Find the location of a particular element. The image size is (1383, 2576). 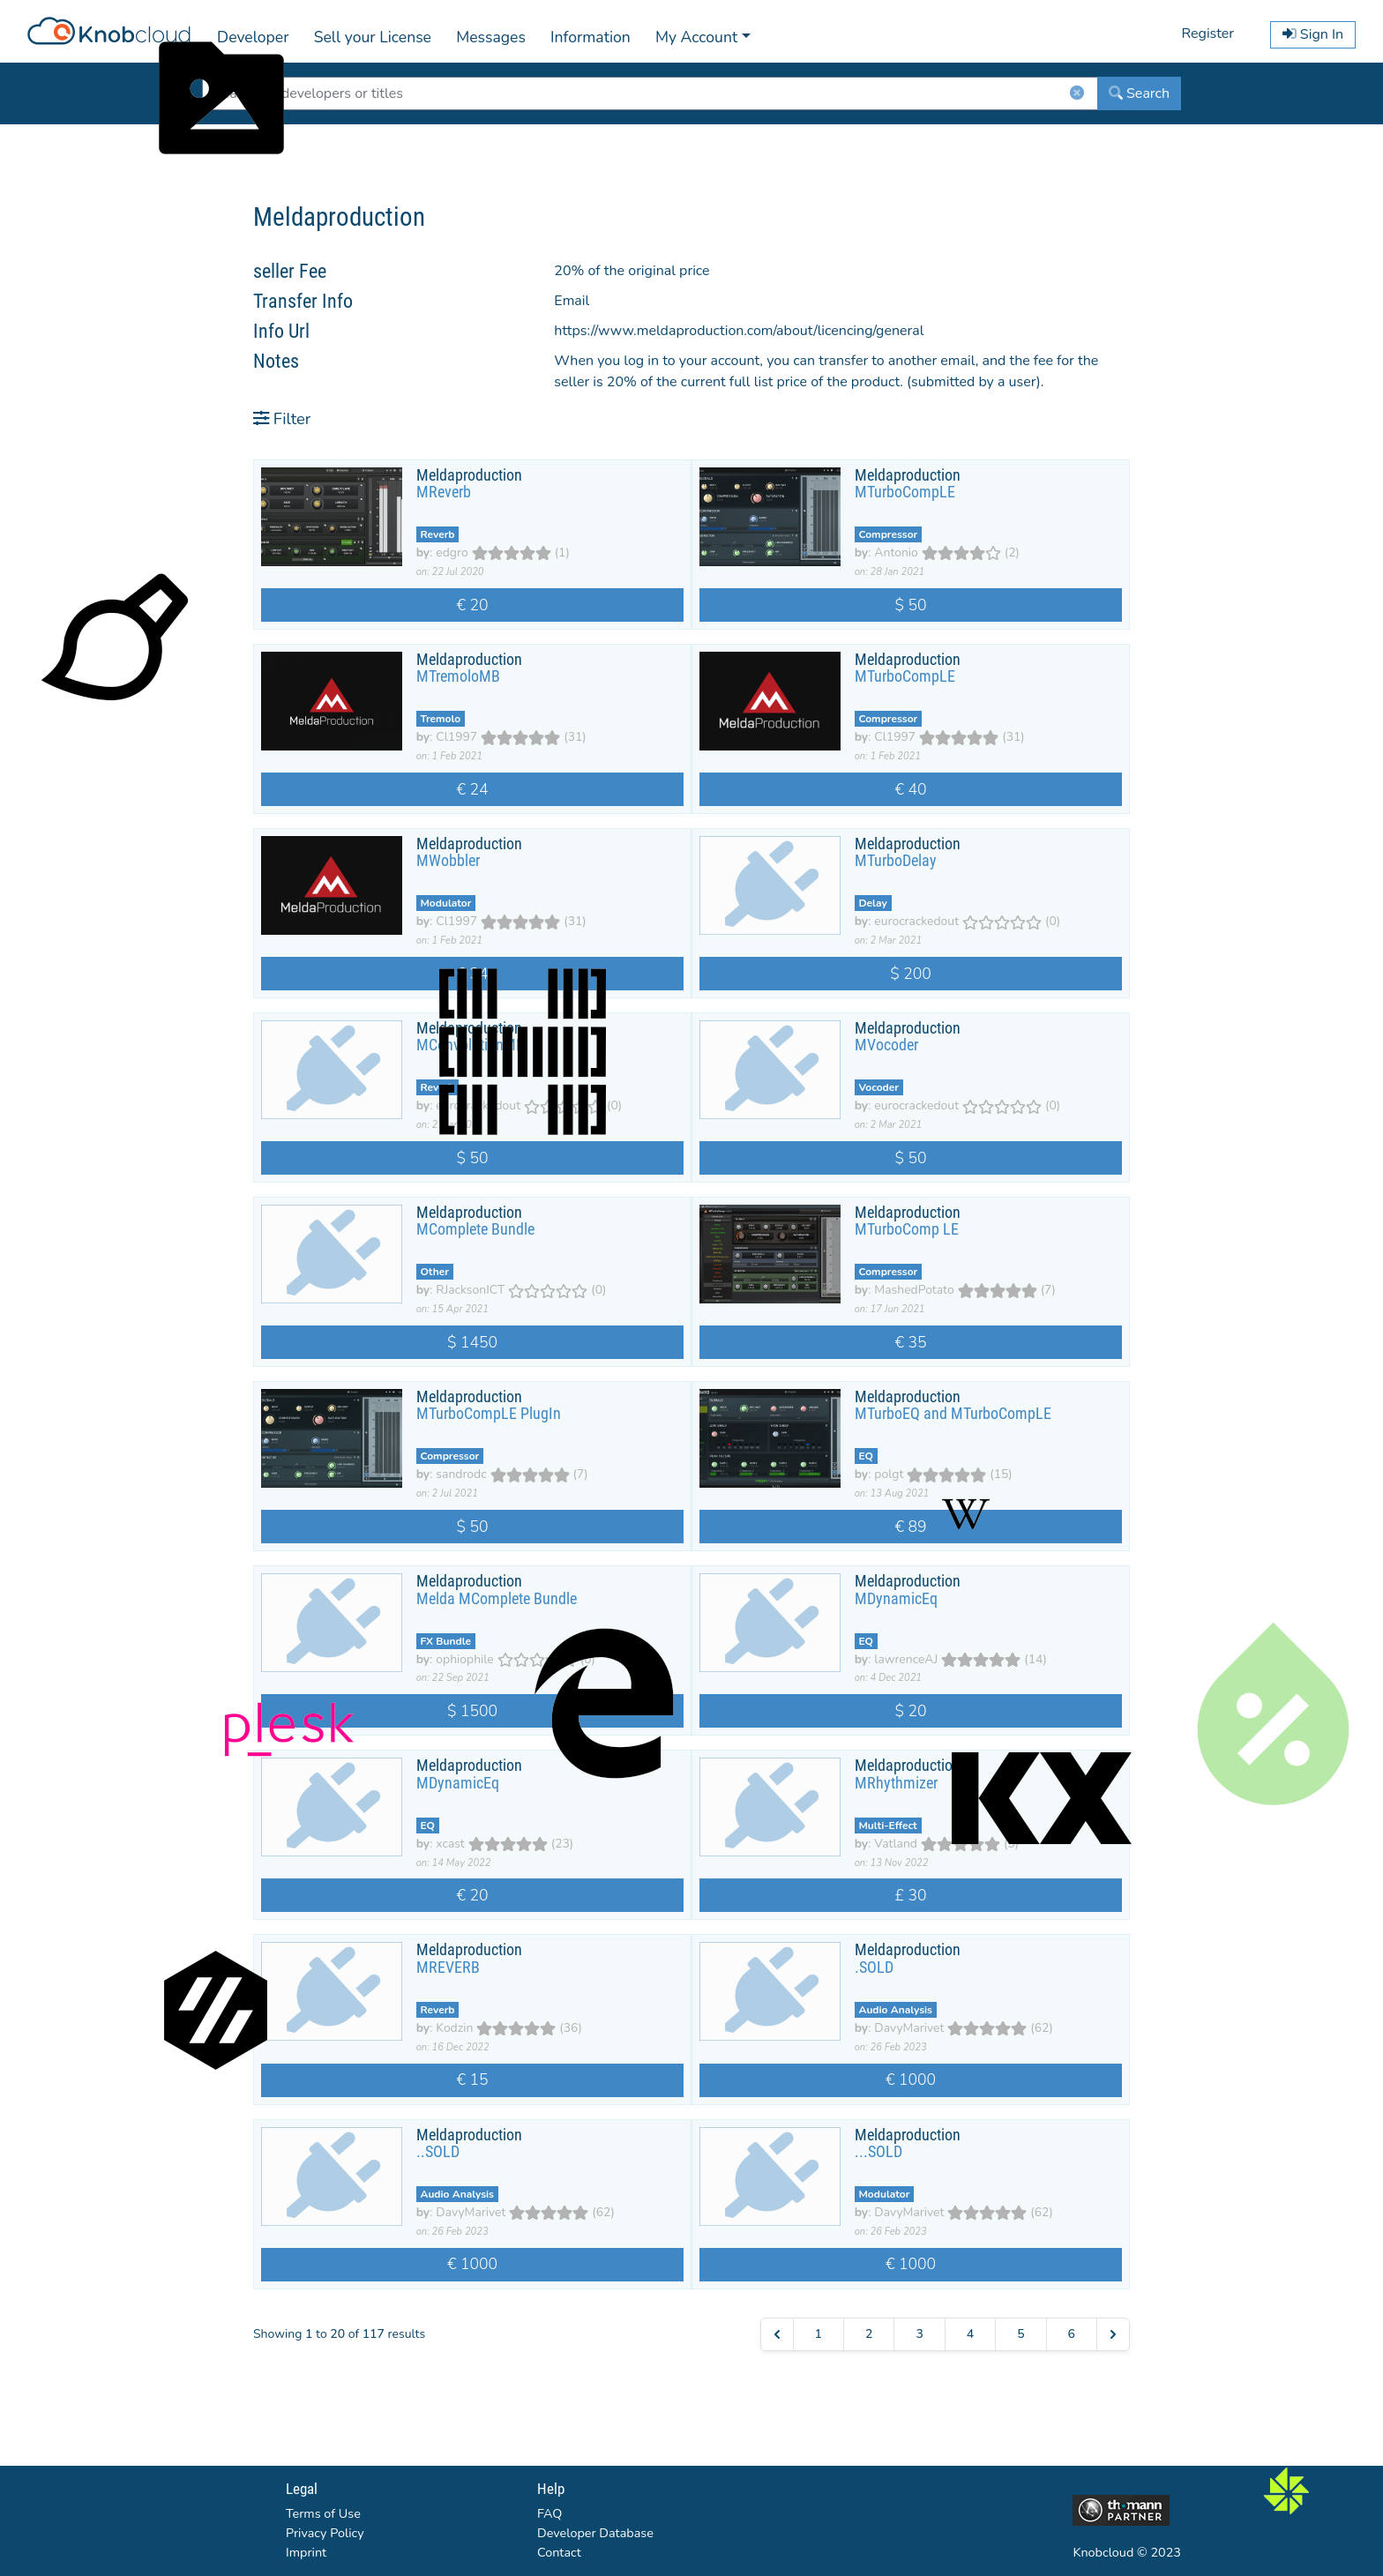

voron design brand logo is located at coordinates (215, 2010).